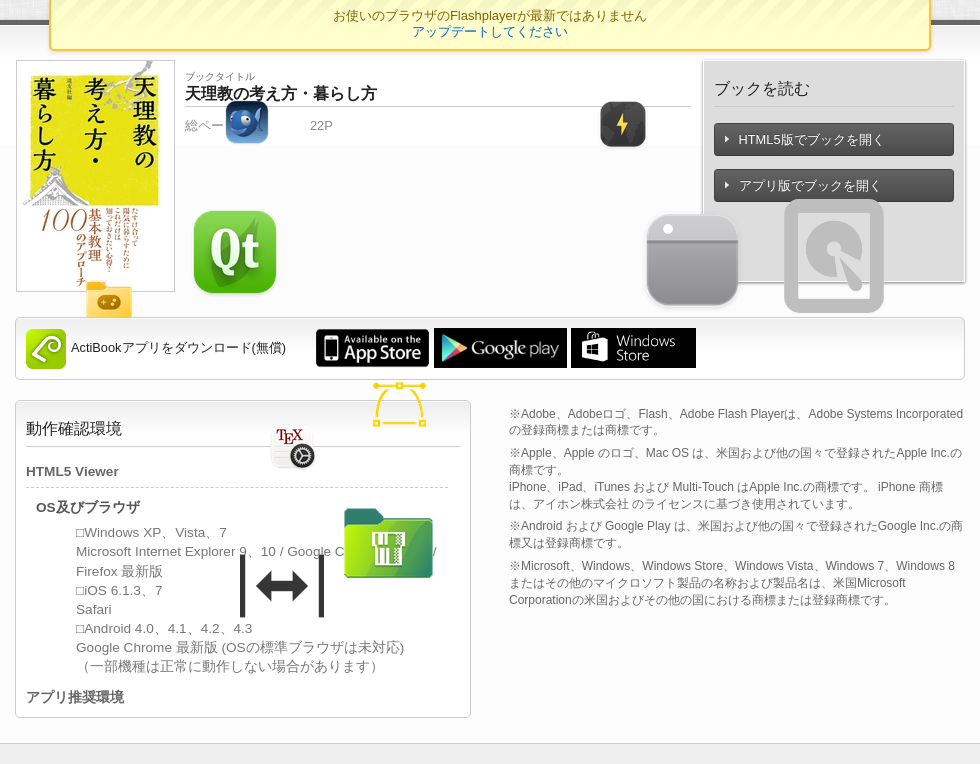 The image size is (980, 764). I want to click on launch qt creator development environment, so click(235, 252).